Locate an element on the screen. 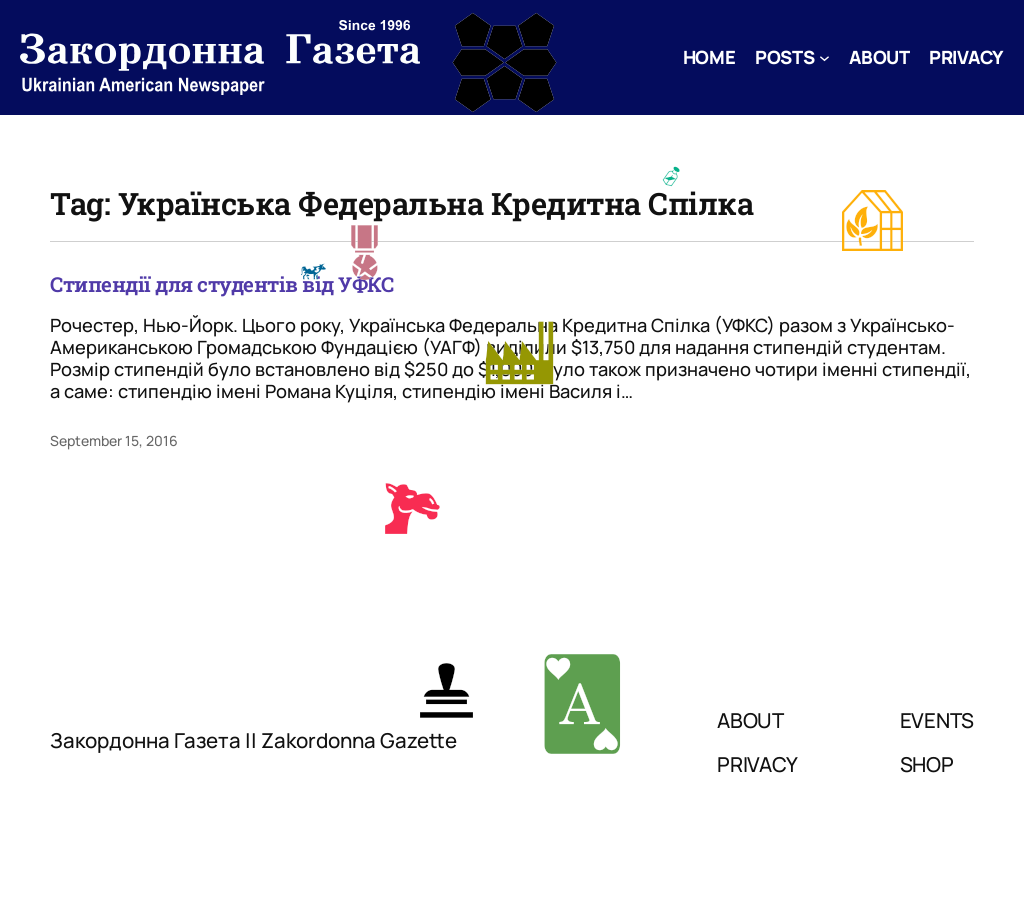 Image resolution: width=1024 pixels, height=918 pixels. play a card game or solitaire is located at coordinates (582, 704).